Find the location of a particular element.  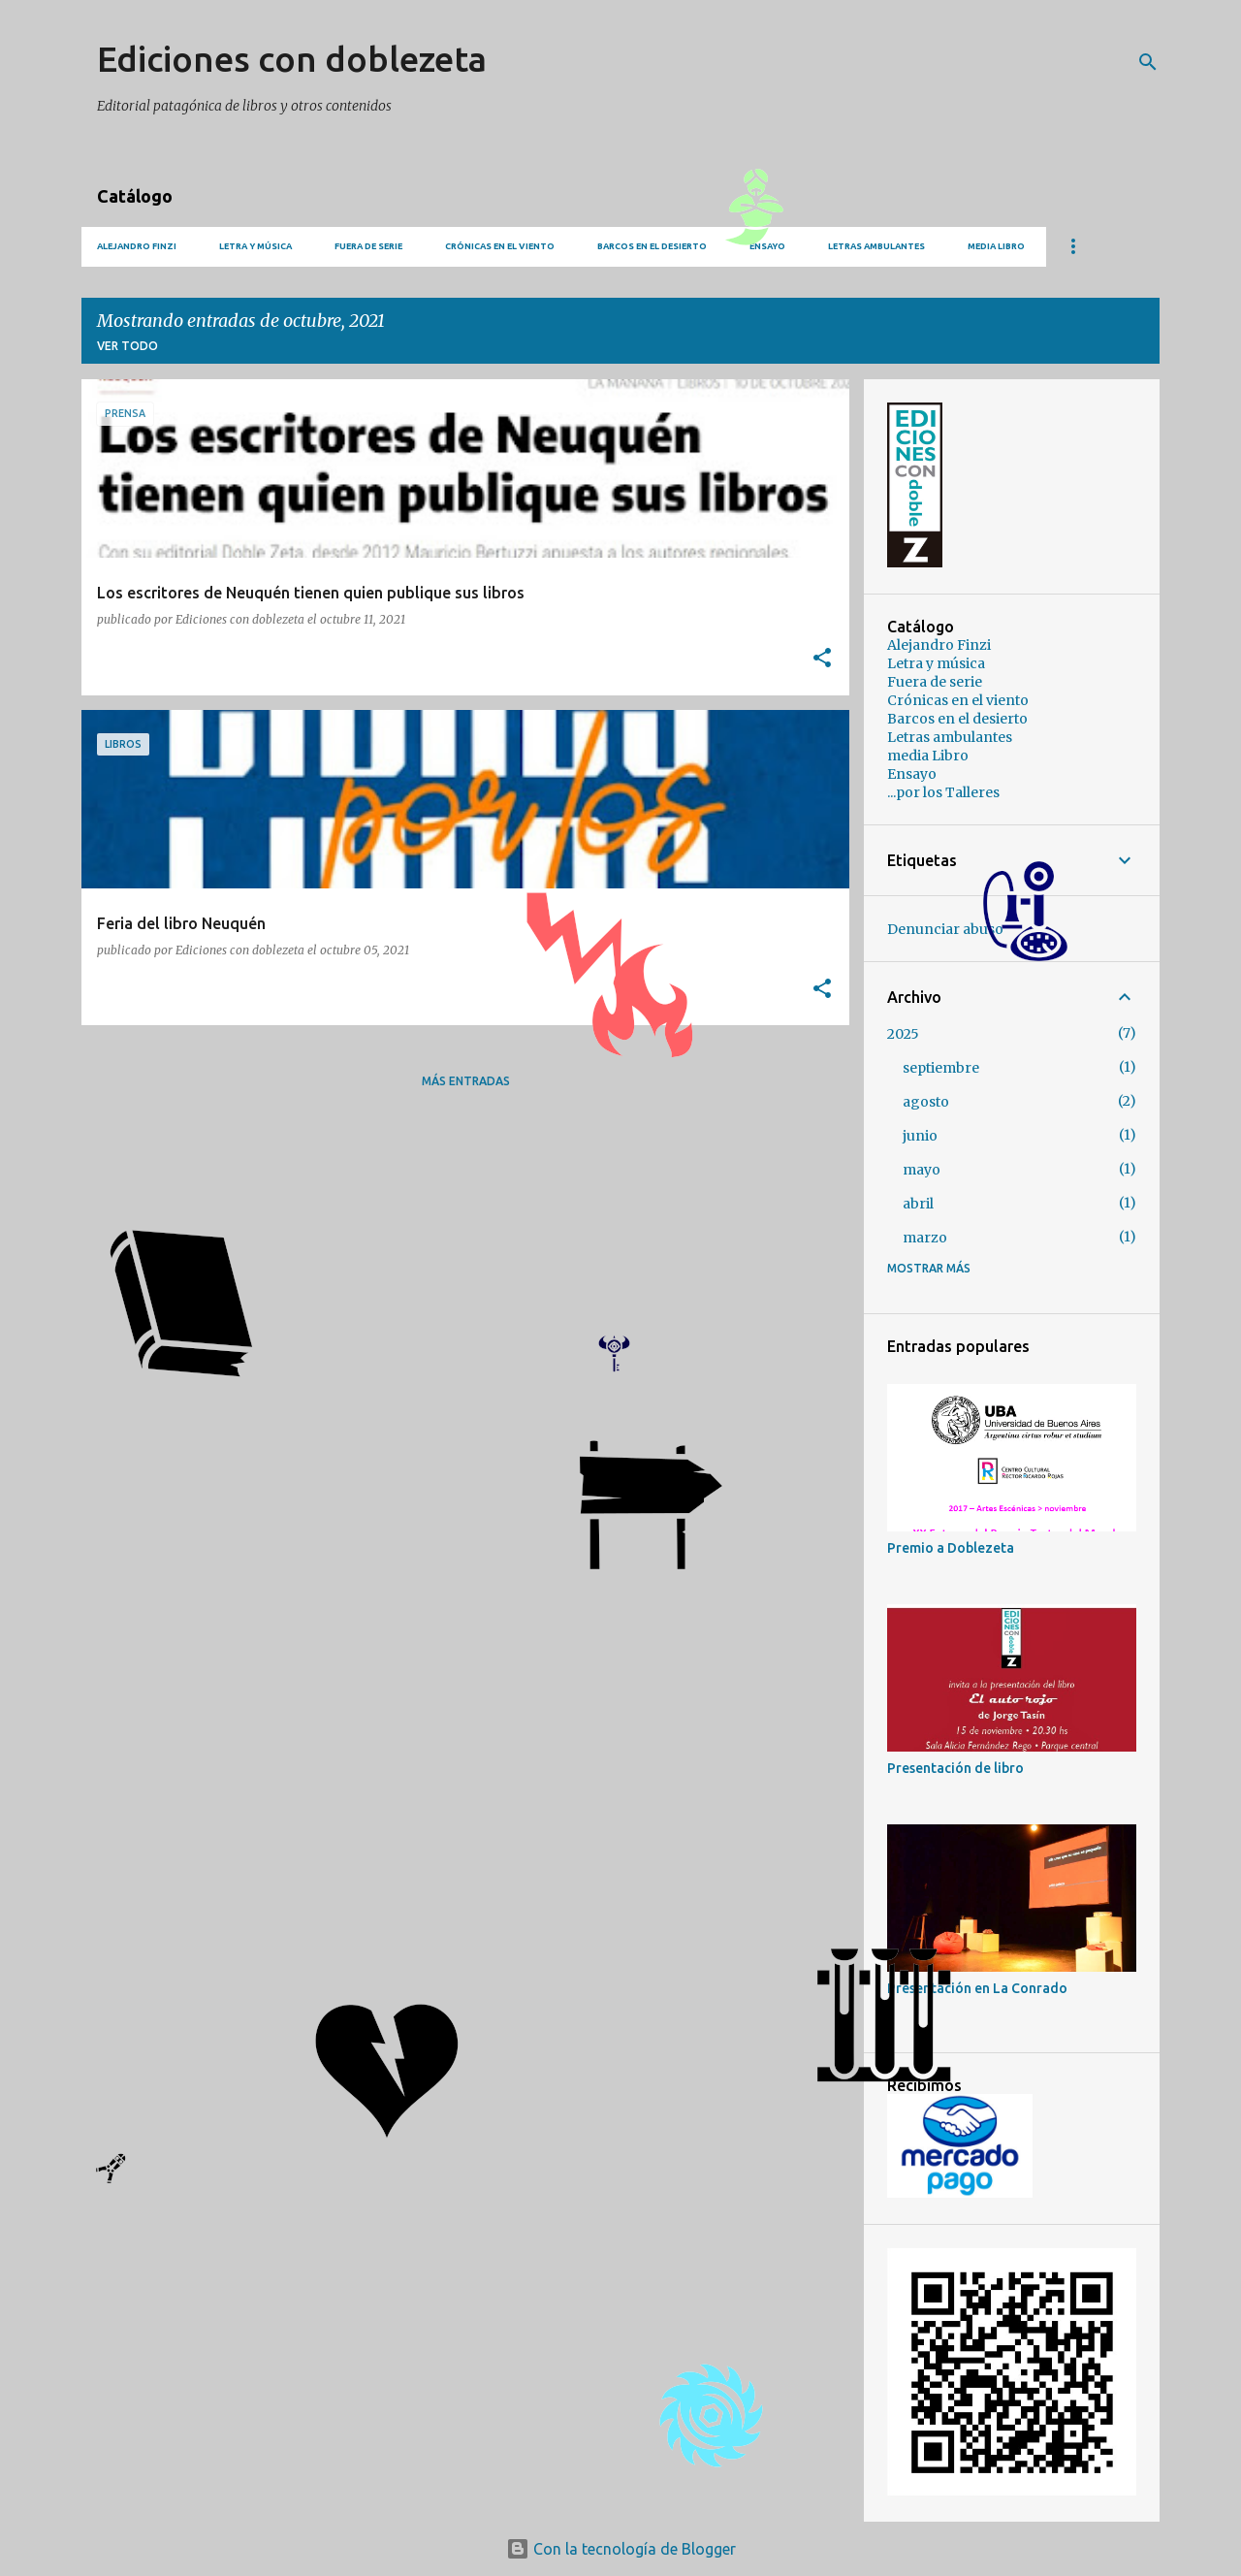

access laboratory or experiment features is located at coordinates (884, 2014).